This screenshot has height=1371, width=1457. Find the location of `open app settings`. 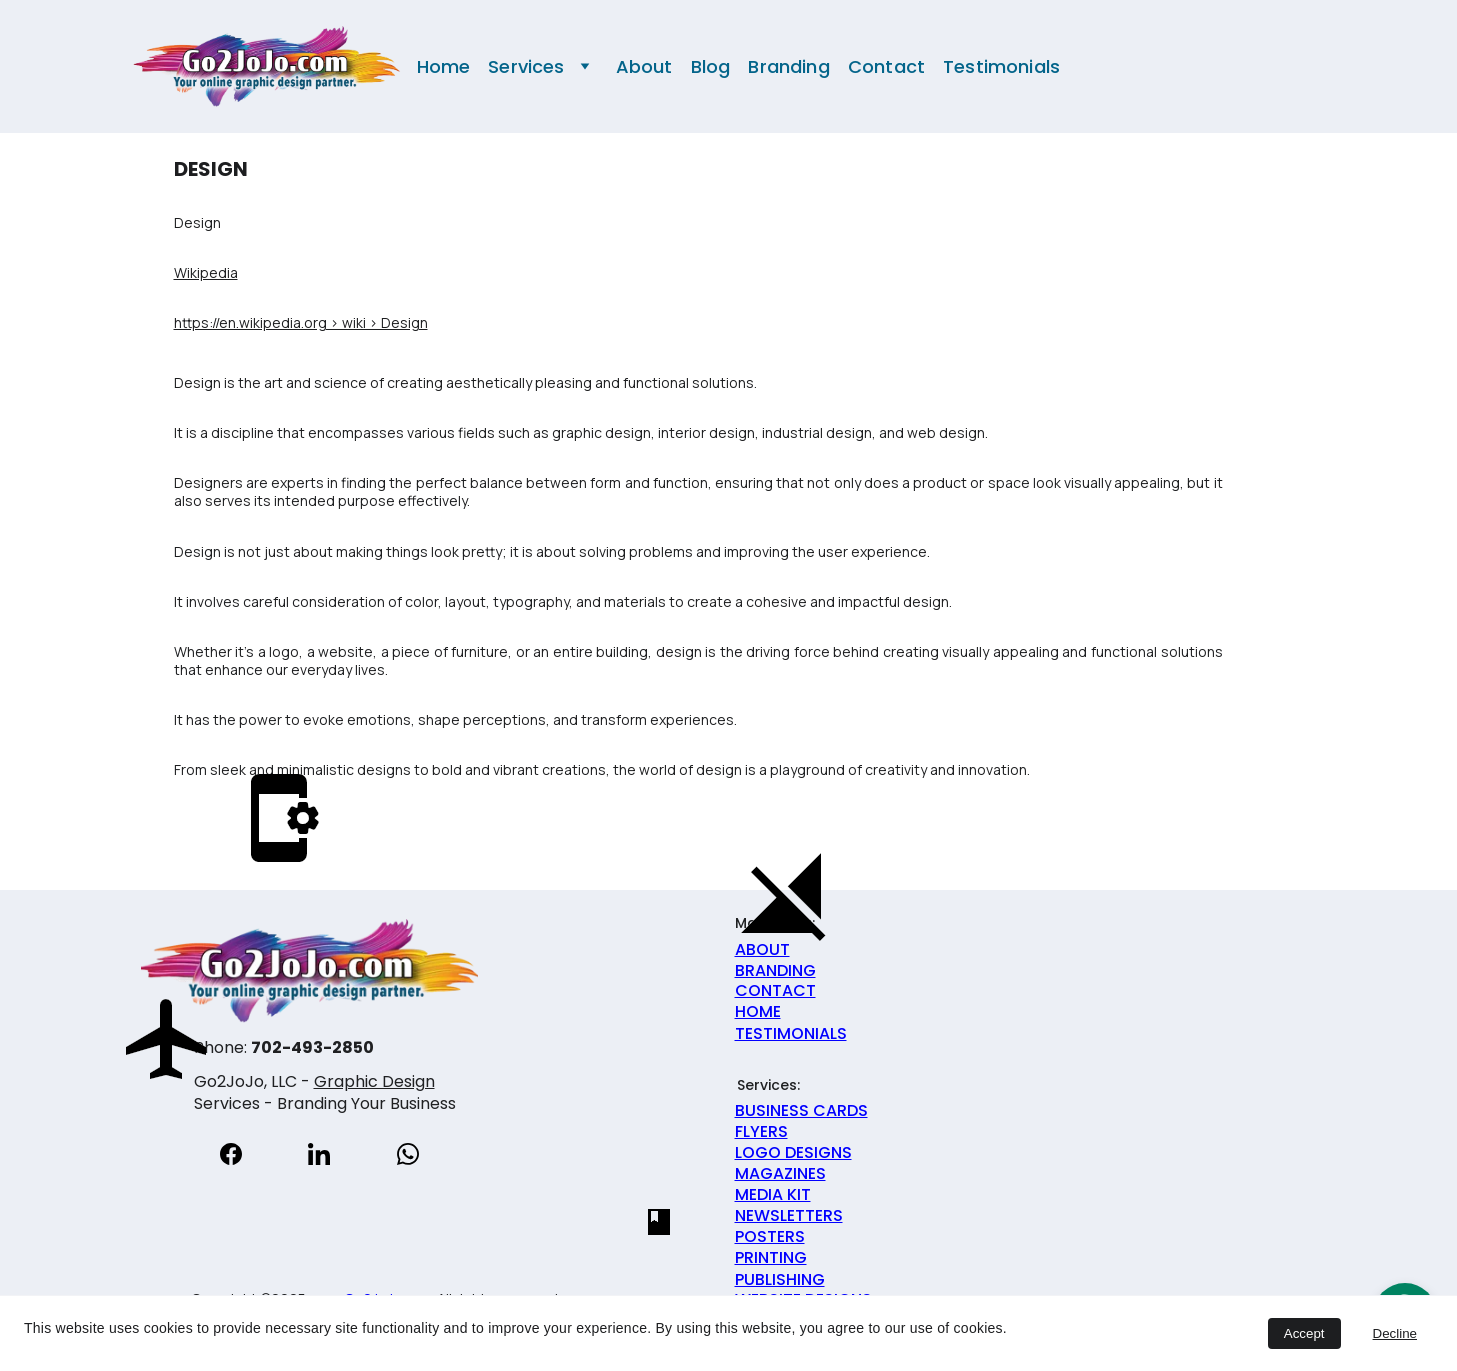

open app settings is located at coordinates (279, 818).